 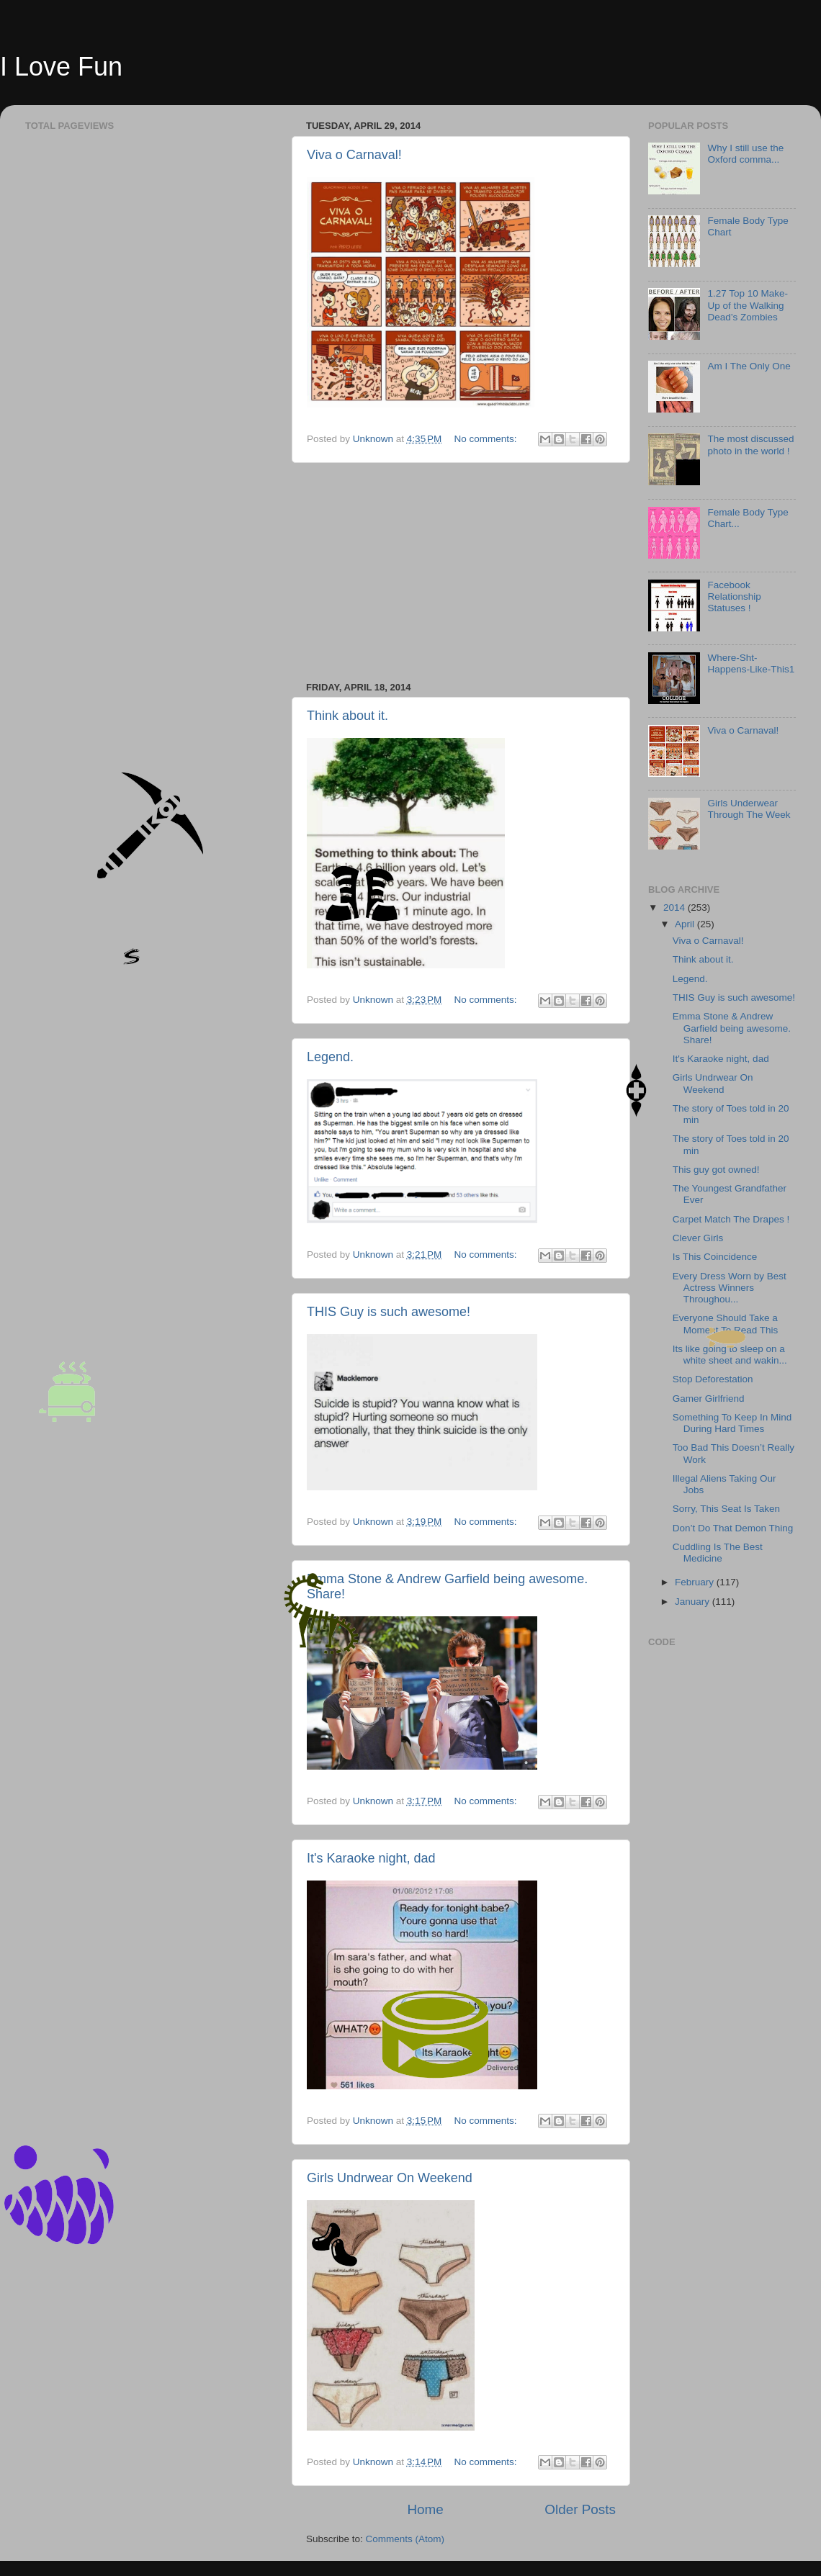 What do you see at coordinates (131, 956) in the screenshot?
I see `eel creature or fish type in a game inventory` at bounding box center [131, 956].